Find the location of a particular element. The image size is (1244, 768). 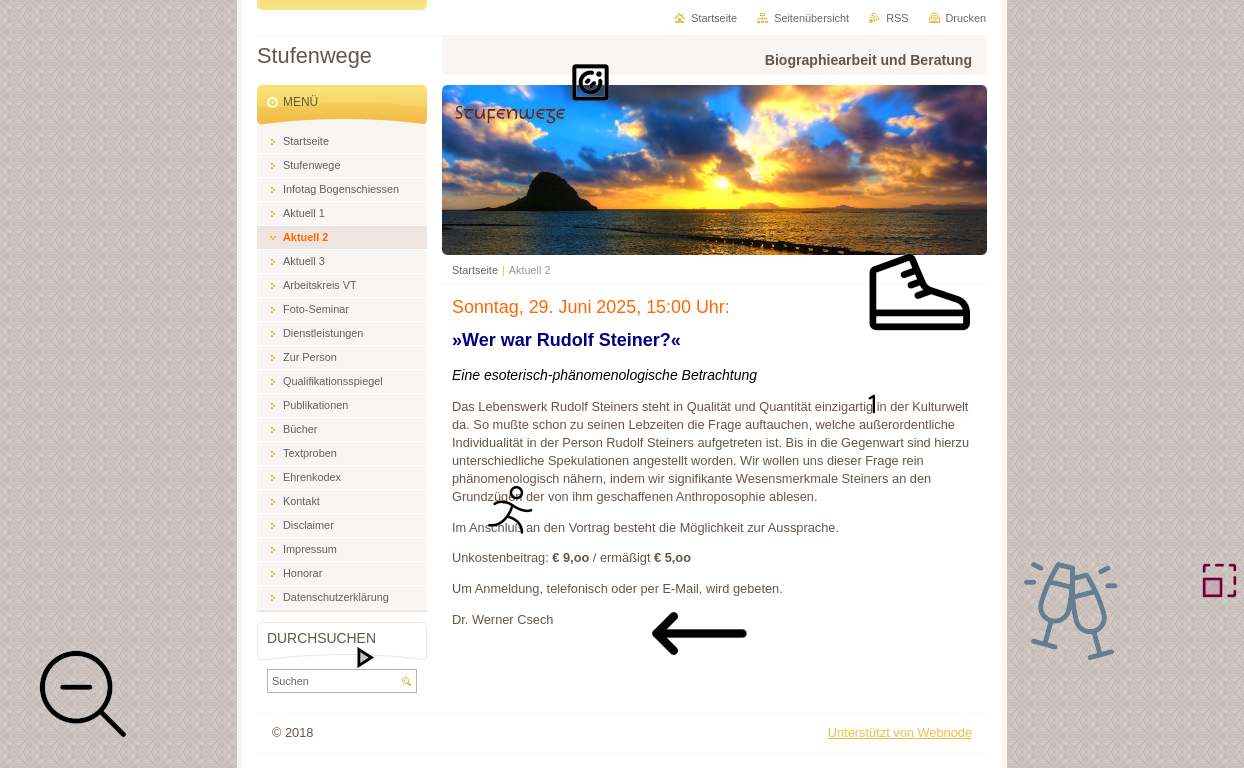

access footwear or shoe category is located at coordinates (914, 295).